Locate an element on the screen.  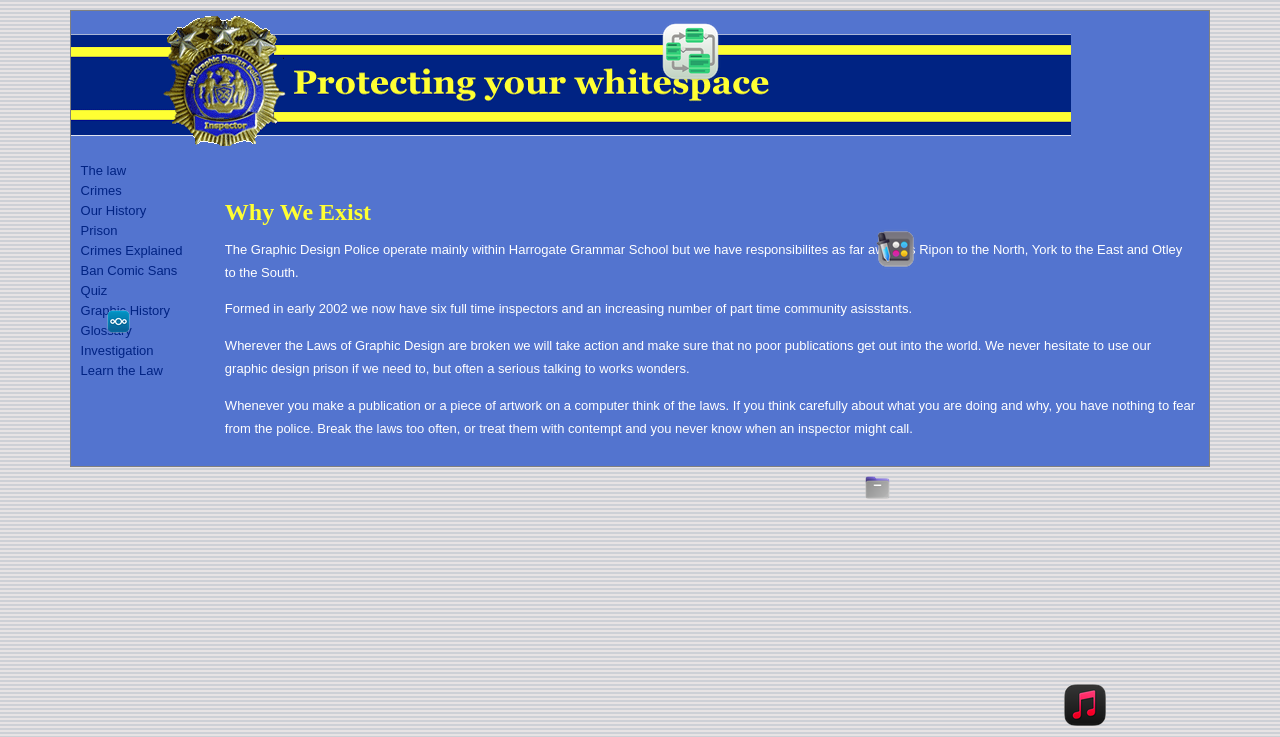
open nextcloud app is located at coordinates (118, 321).